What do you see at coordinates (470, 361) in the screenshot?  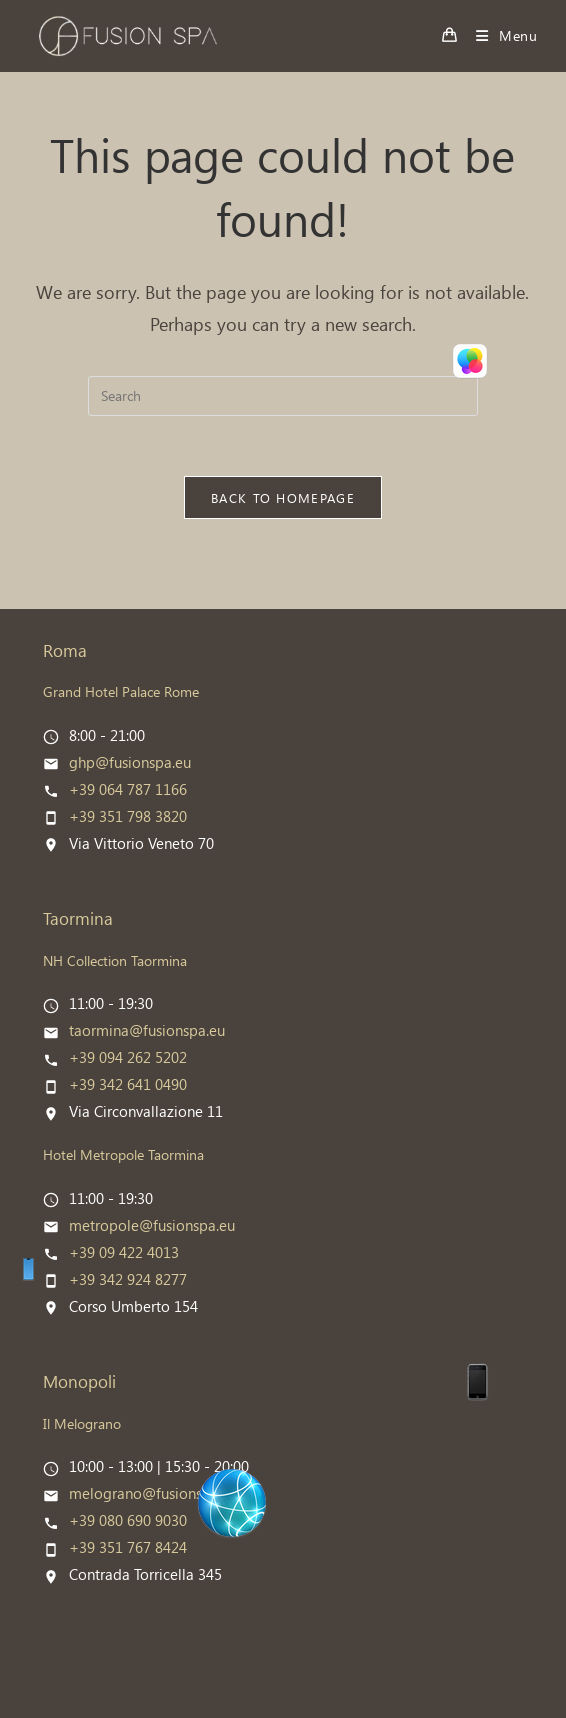 I see `open Game Center to view achievements and leaderboards` at bounding box center [470, 361].